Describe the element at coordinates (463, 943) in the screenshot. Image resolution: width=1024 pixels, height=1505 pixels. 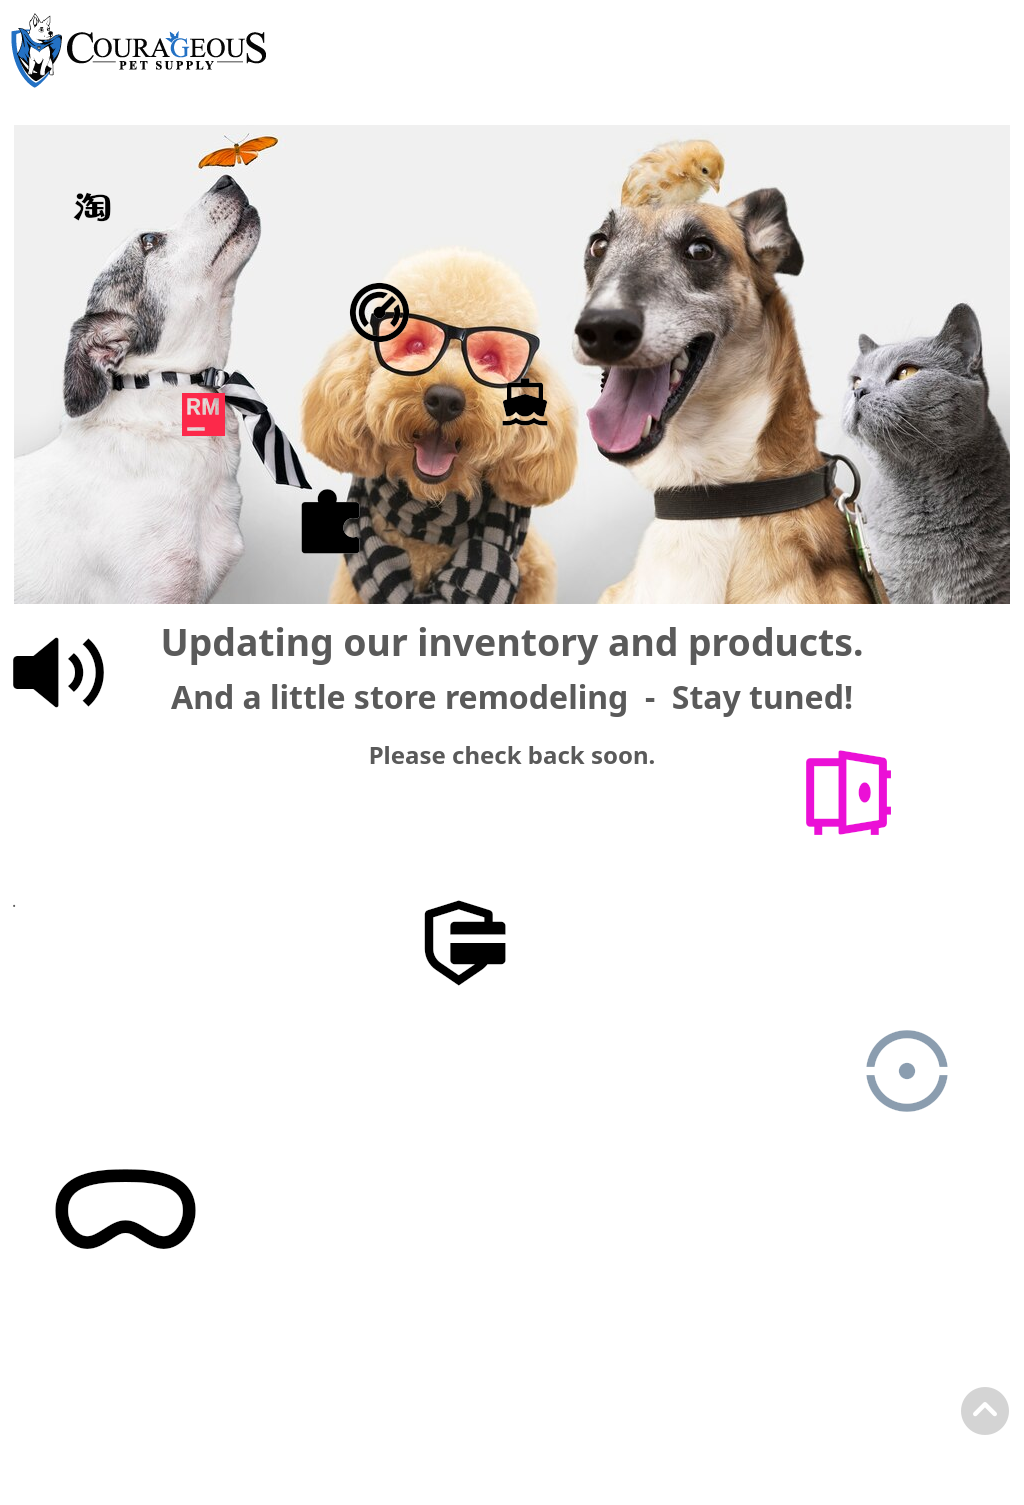
I see `indicates a secure payment method` at that location.